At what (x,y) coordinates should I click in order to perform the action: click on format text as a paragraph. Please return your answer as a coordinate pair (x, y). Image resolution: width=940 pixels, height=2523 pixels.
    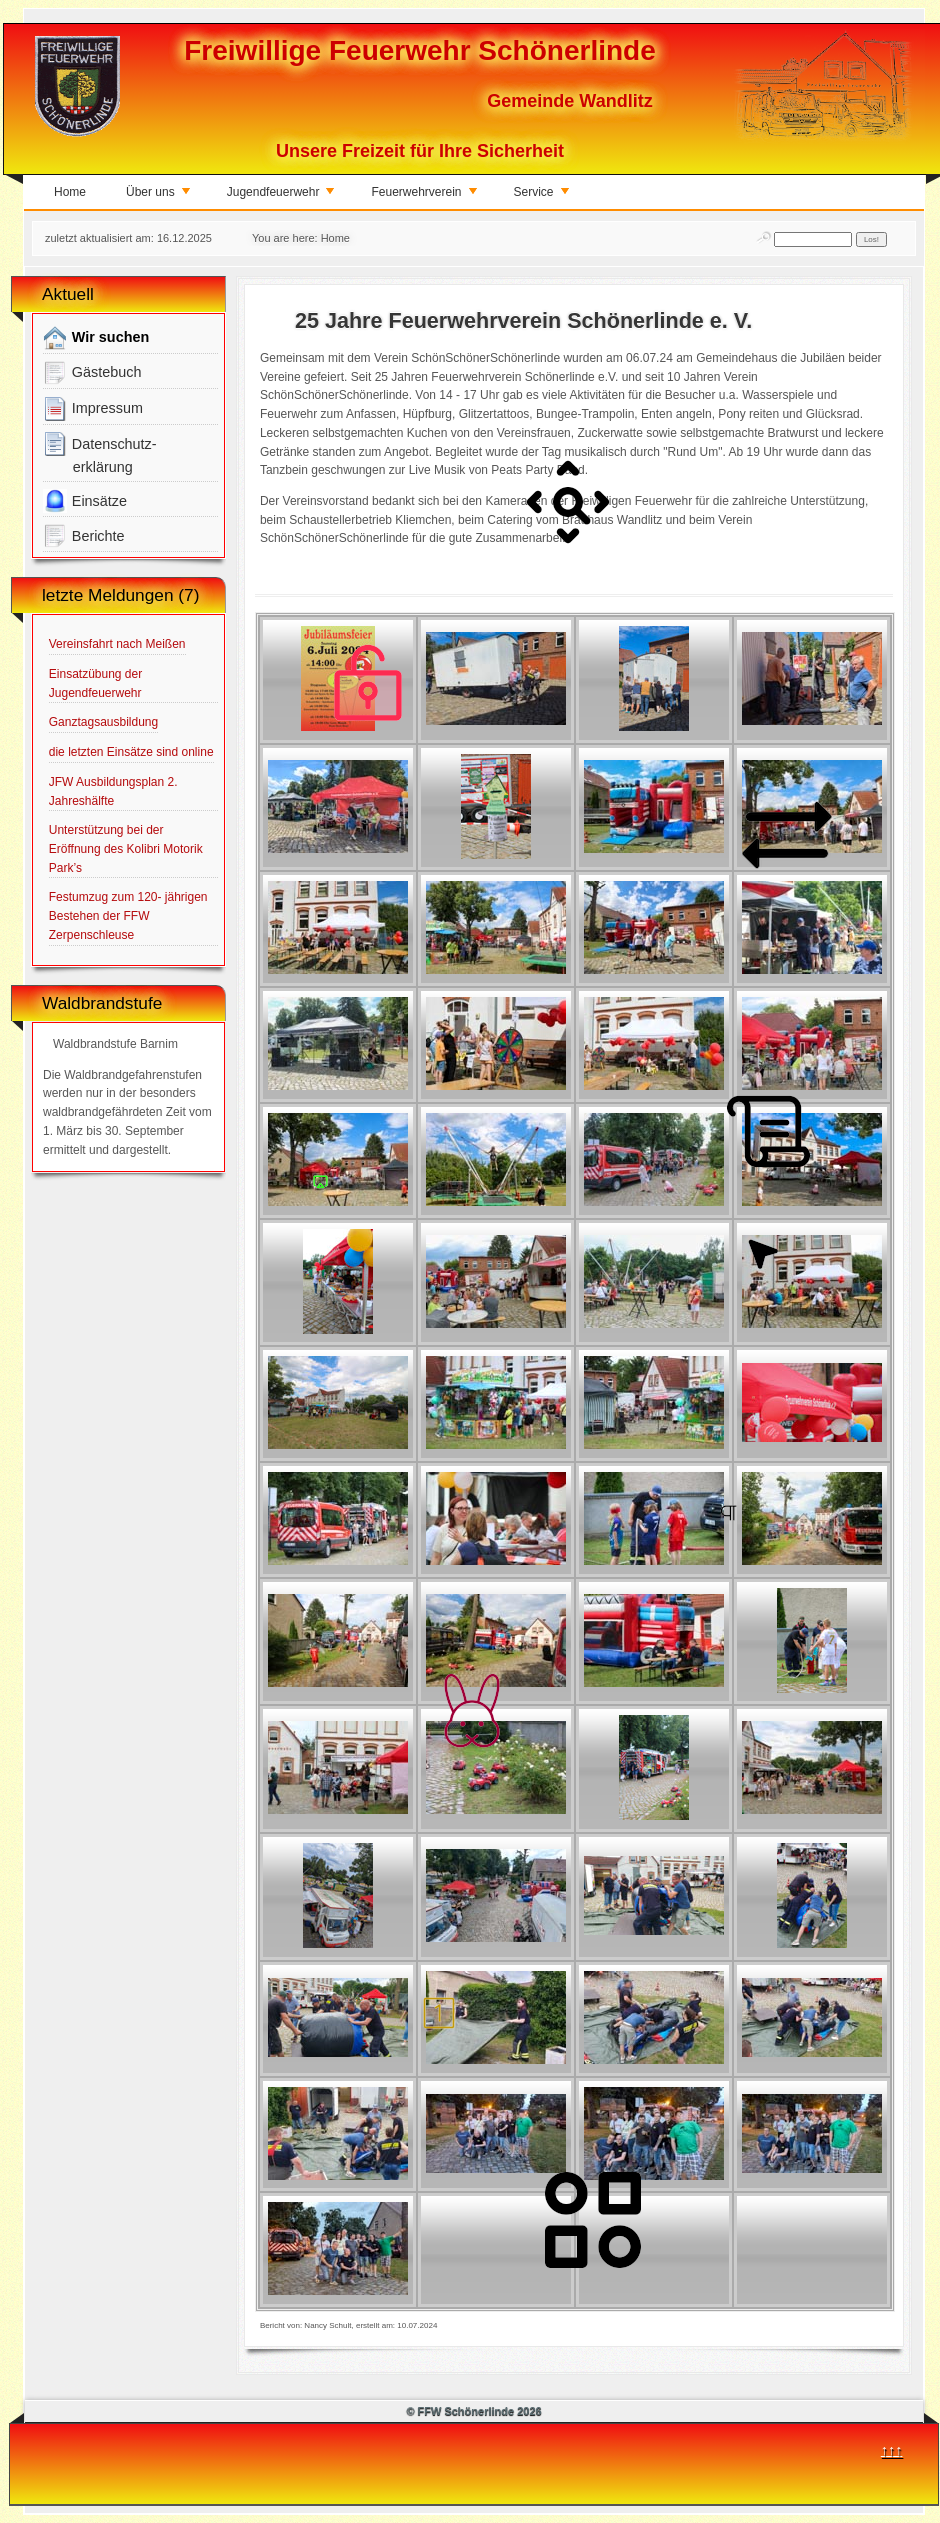
    Looking at the image, I should click on (729, 1513).